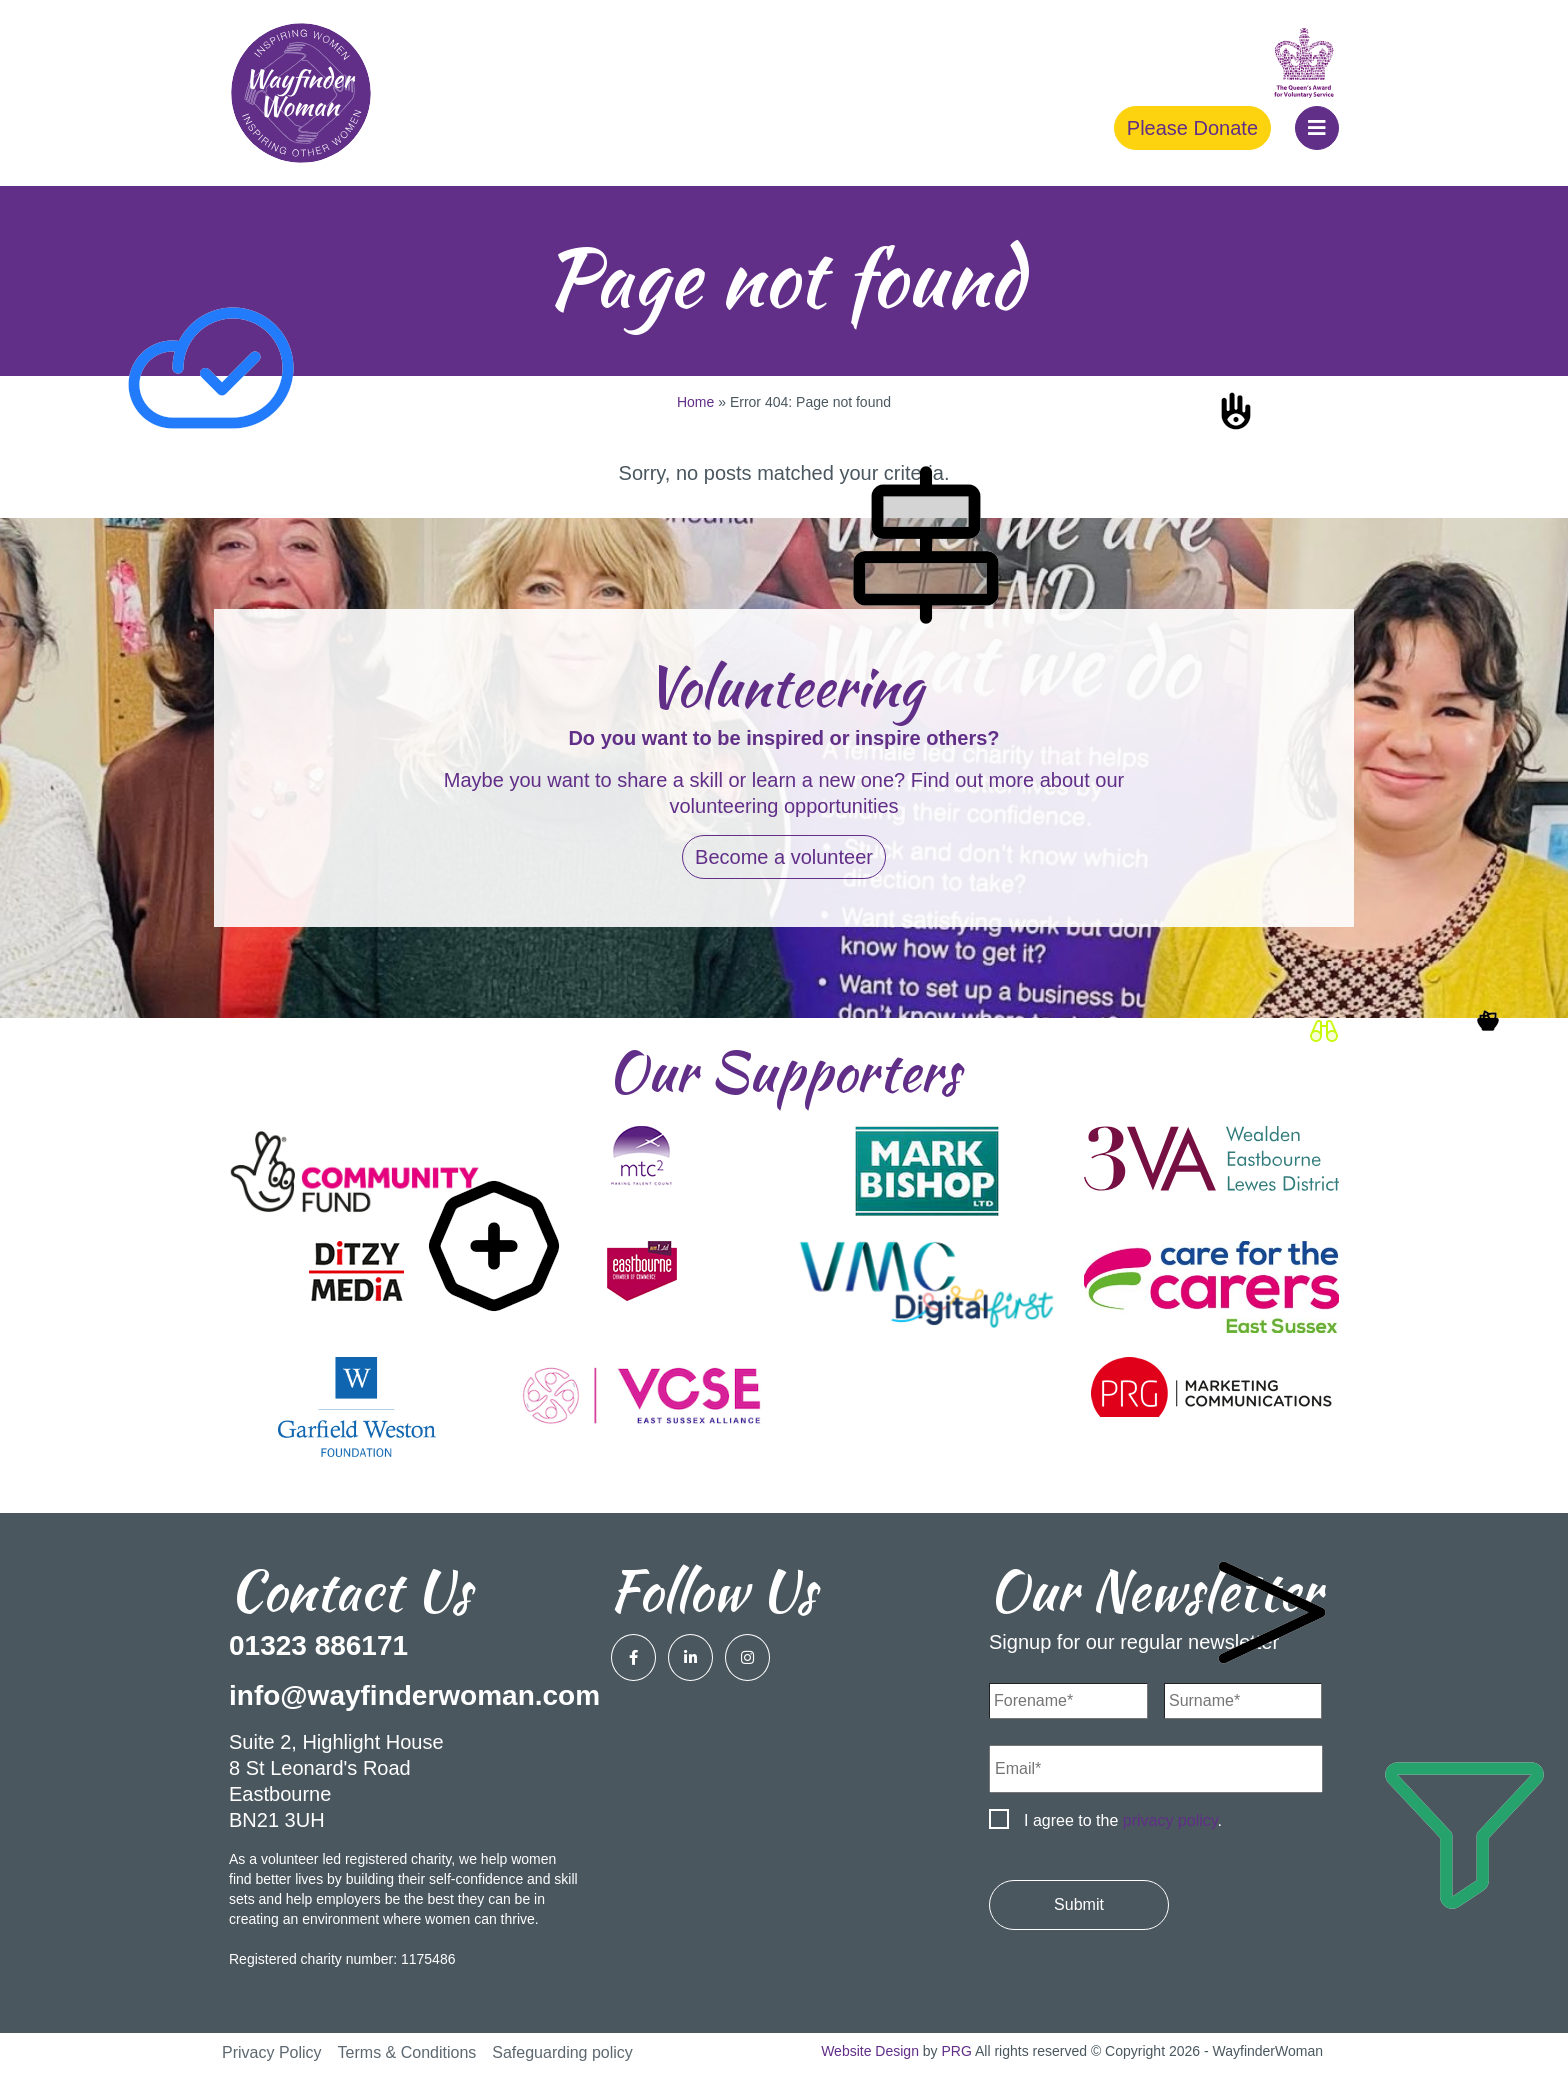  Describe the element at coordinates (1464, 1829) in the screenshot. I see `filter or sort content` at that location.